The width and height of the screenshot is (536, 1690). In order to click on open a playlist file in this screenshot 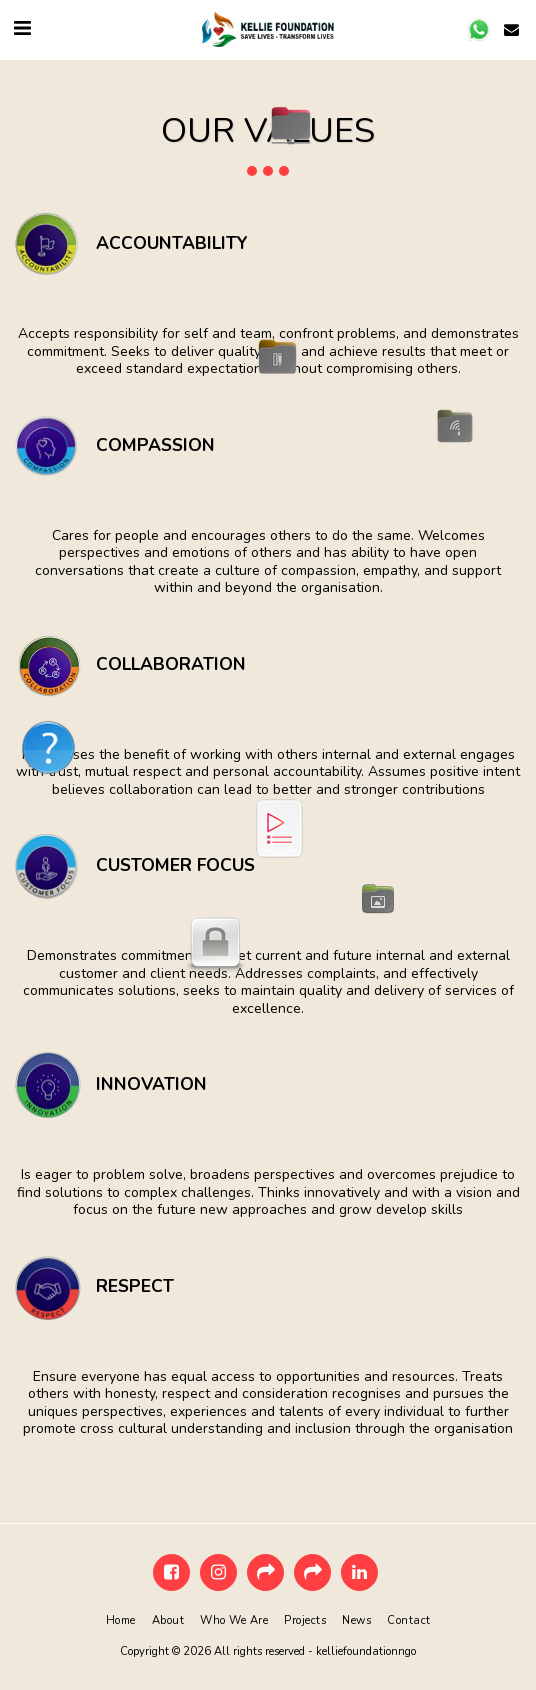, I will do `click(279, 828)`.